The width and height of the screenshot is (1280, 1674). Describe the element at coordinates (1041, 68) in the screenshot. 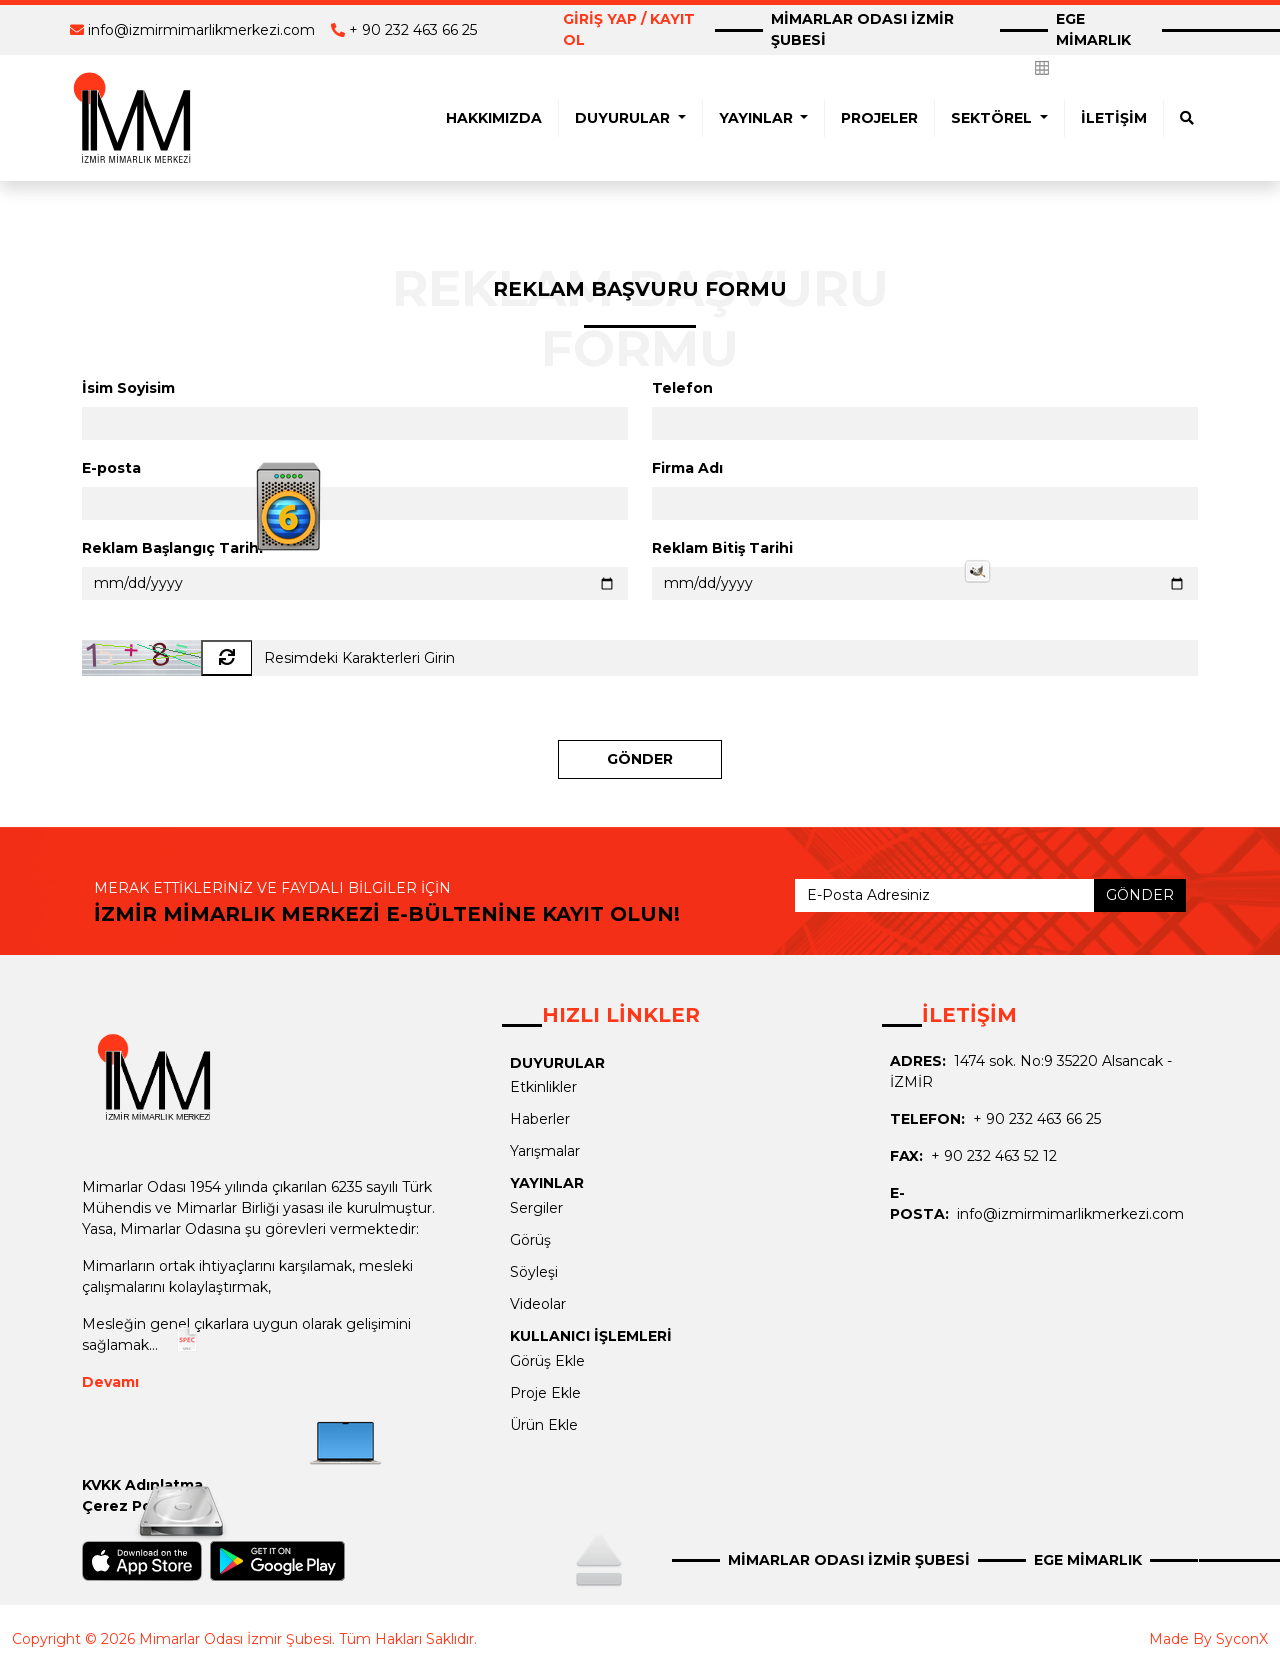

I see `switch to grid view layout` at that location.